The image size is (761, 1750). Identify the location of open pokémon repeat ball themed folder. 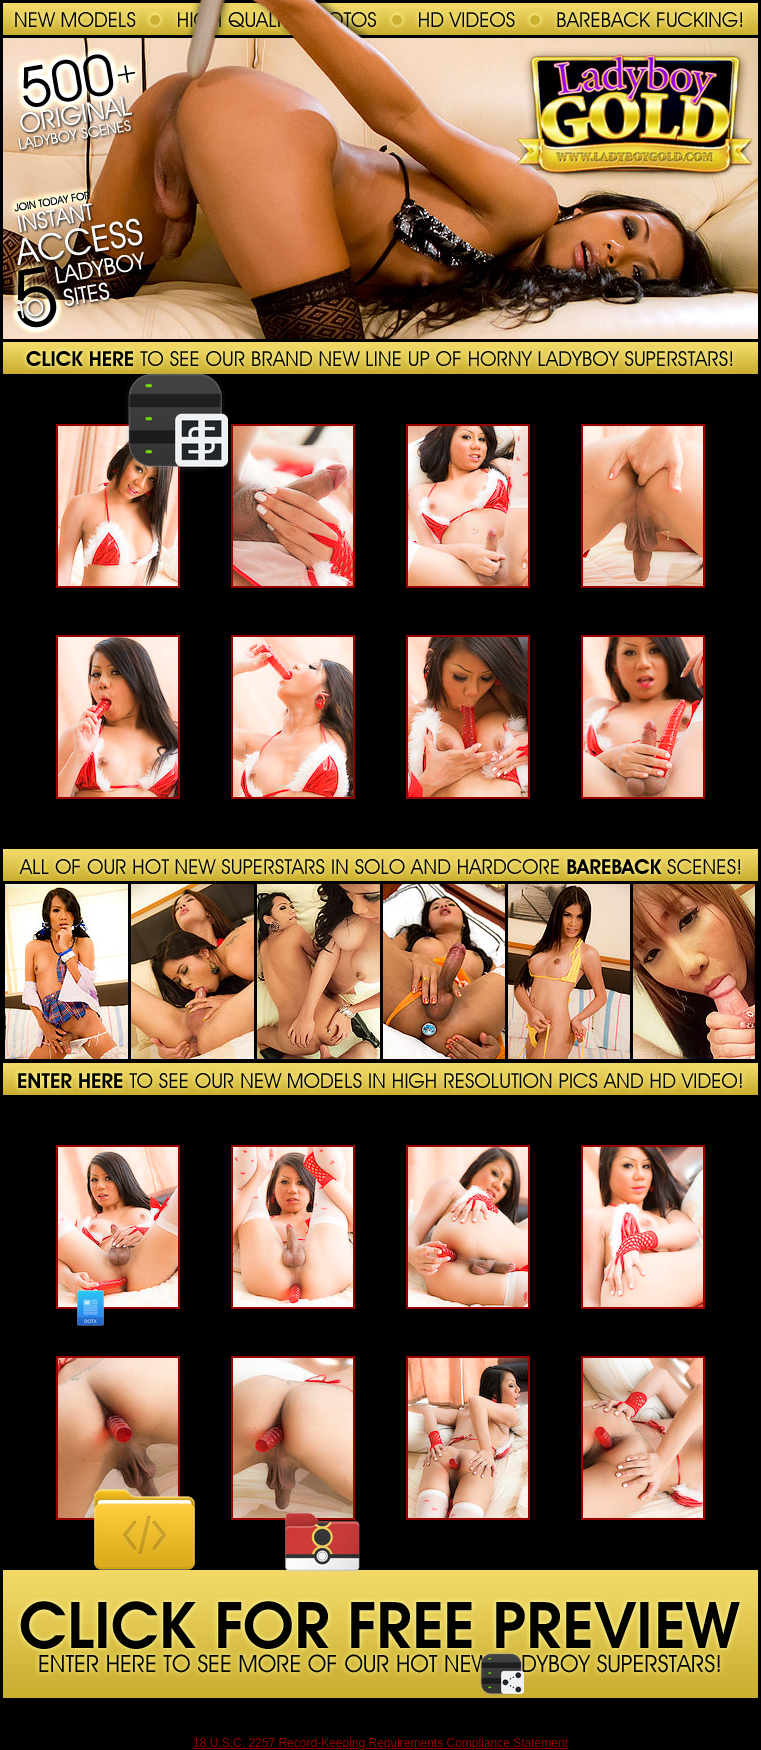
(322, 1544).